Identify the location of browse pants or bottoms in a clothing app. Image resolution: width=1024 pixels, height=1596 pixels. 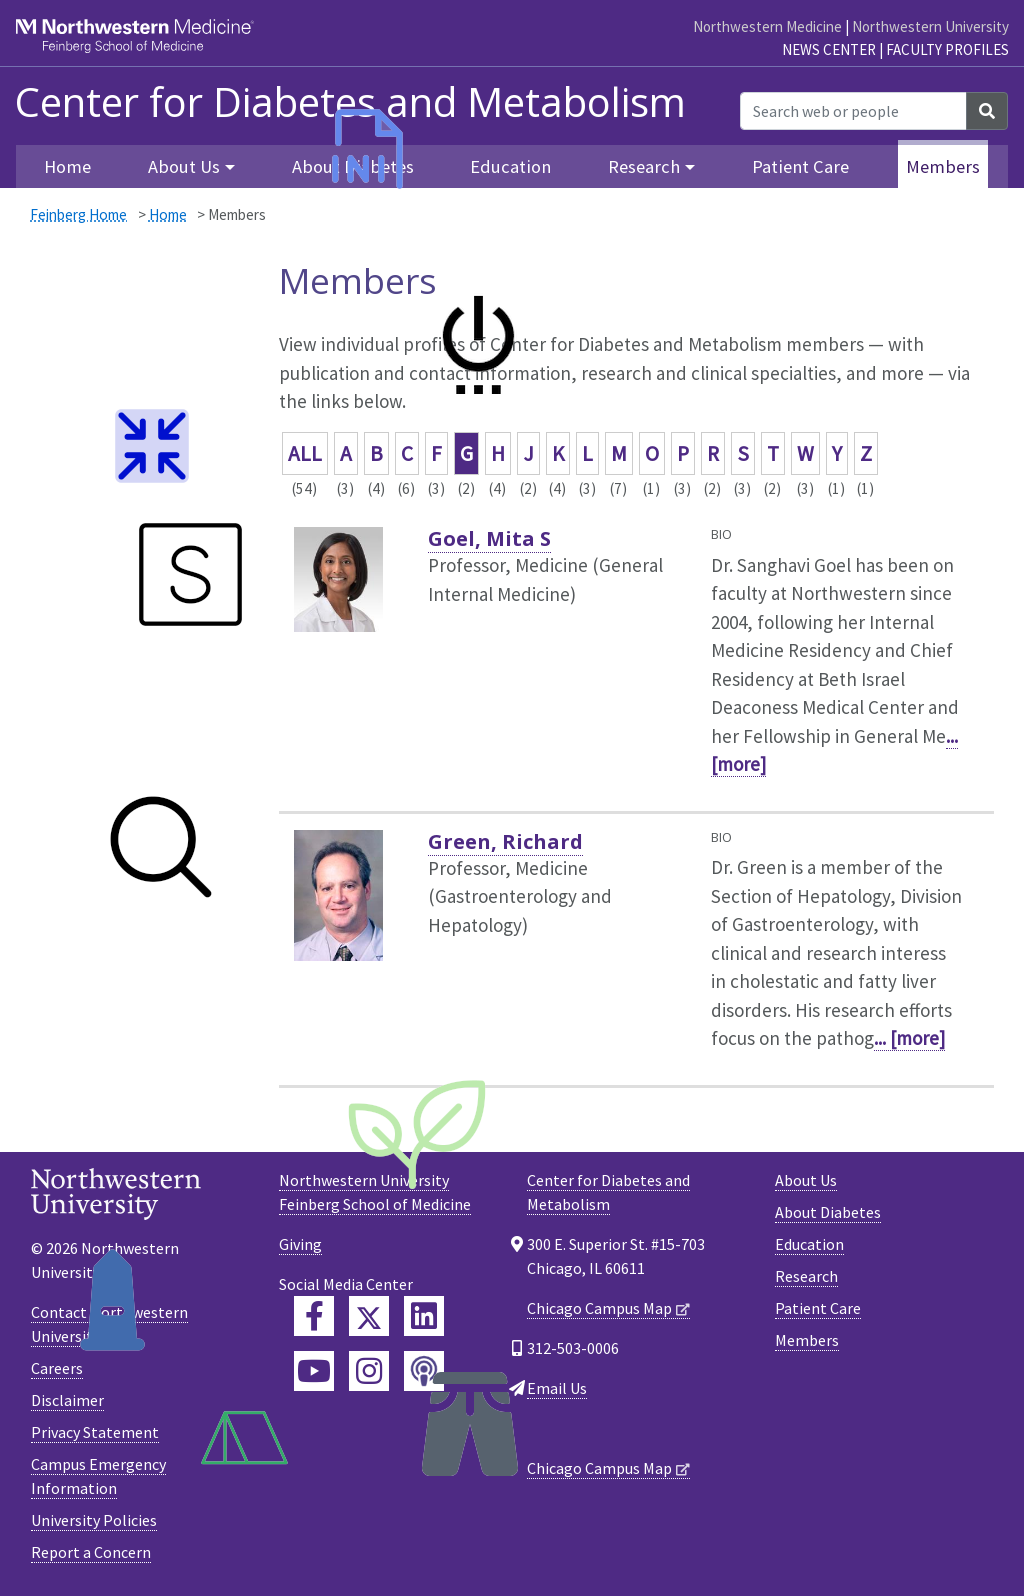
(470, 1424).